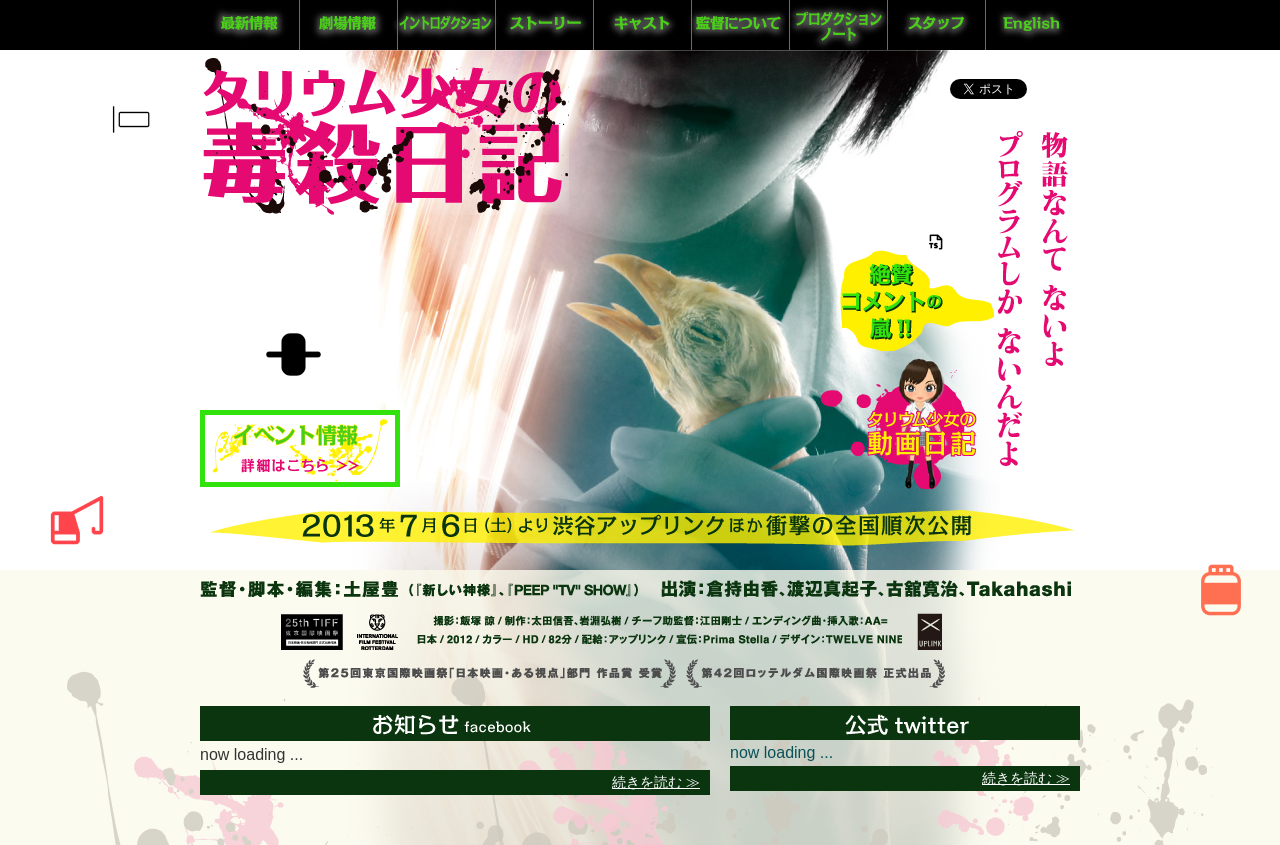 The image size is (1280, 845). What do you see at coordinates (936, 242) in the screenshot?
I see `a TypeScript file` at bounding box center [936, 242].